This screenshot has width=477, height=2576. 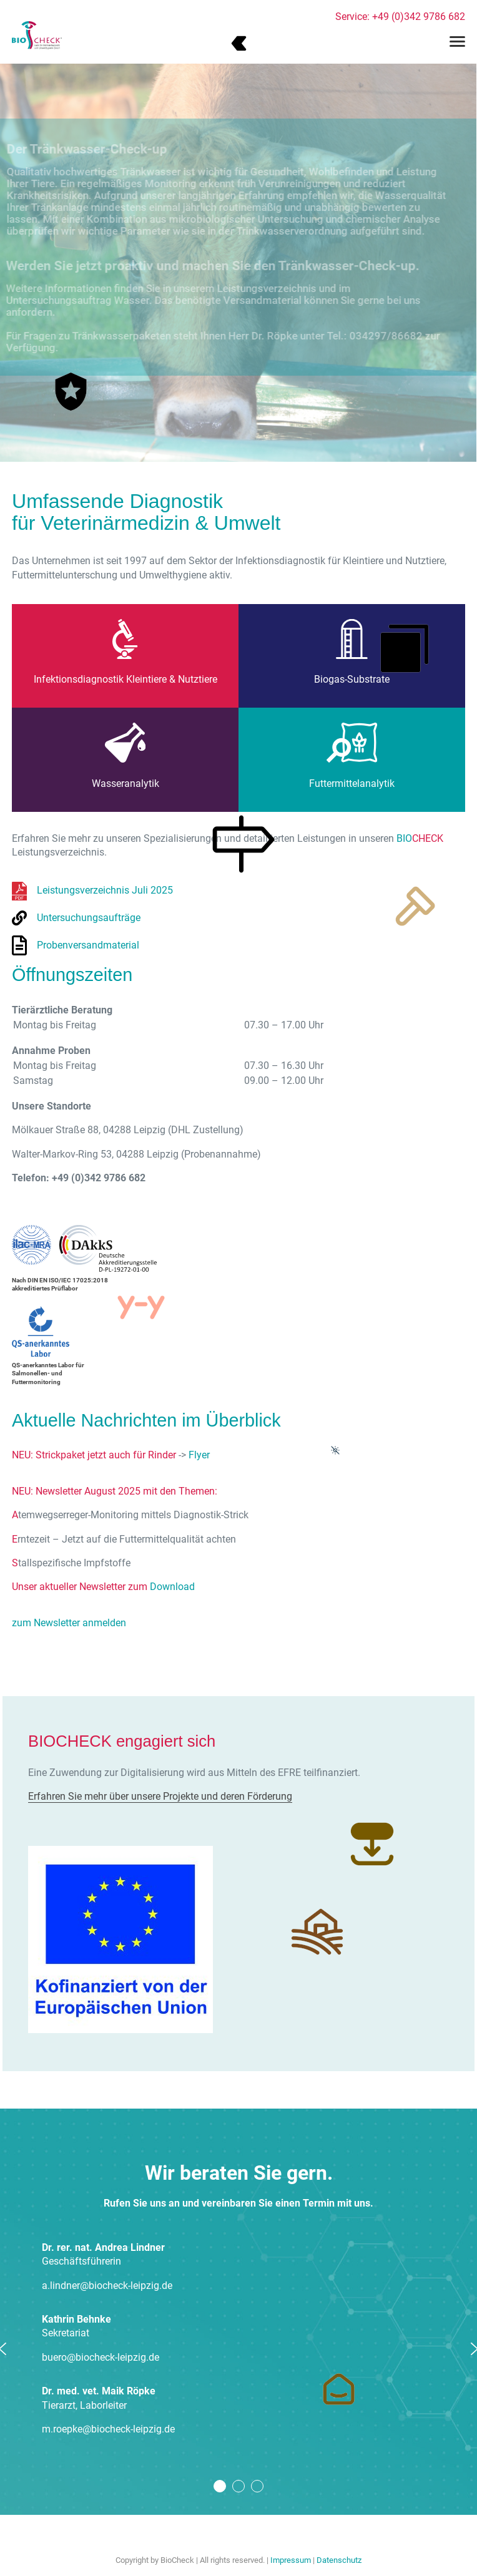 I want to click on represents a mathematical subtraction operation (y minus y), so click(x=141, y=1304).